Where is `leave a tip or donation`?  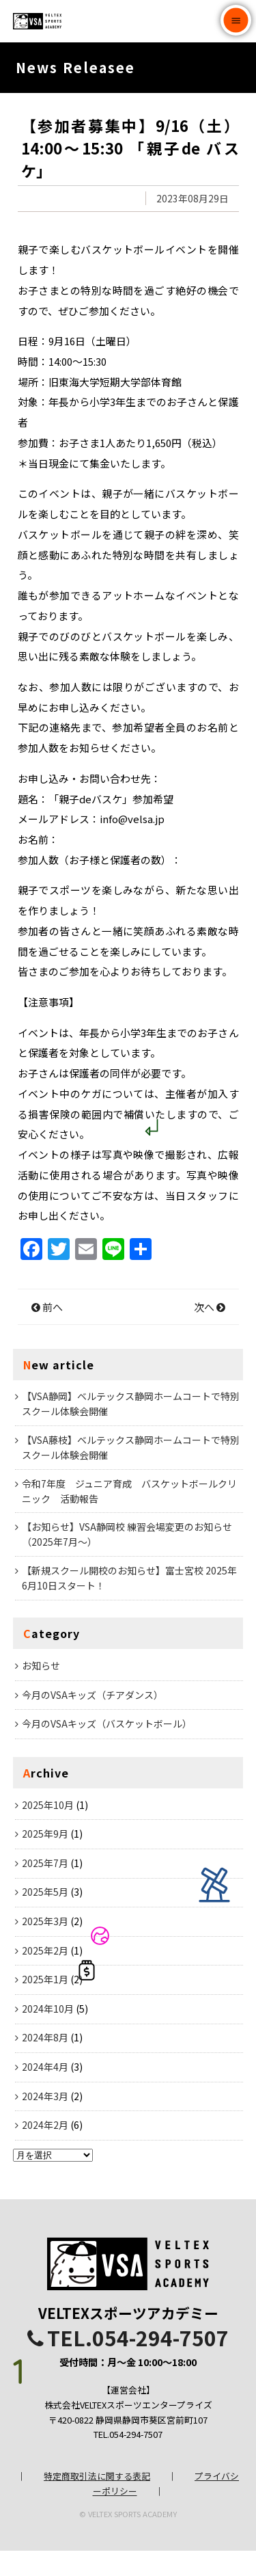
leave a tip or donation is located at coordinates (87, 1970).